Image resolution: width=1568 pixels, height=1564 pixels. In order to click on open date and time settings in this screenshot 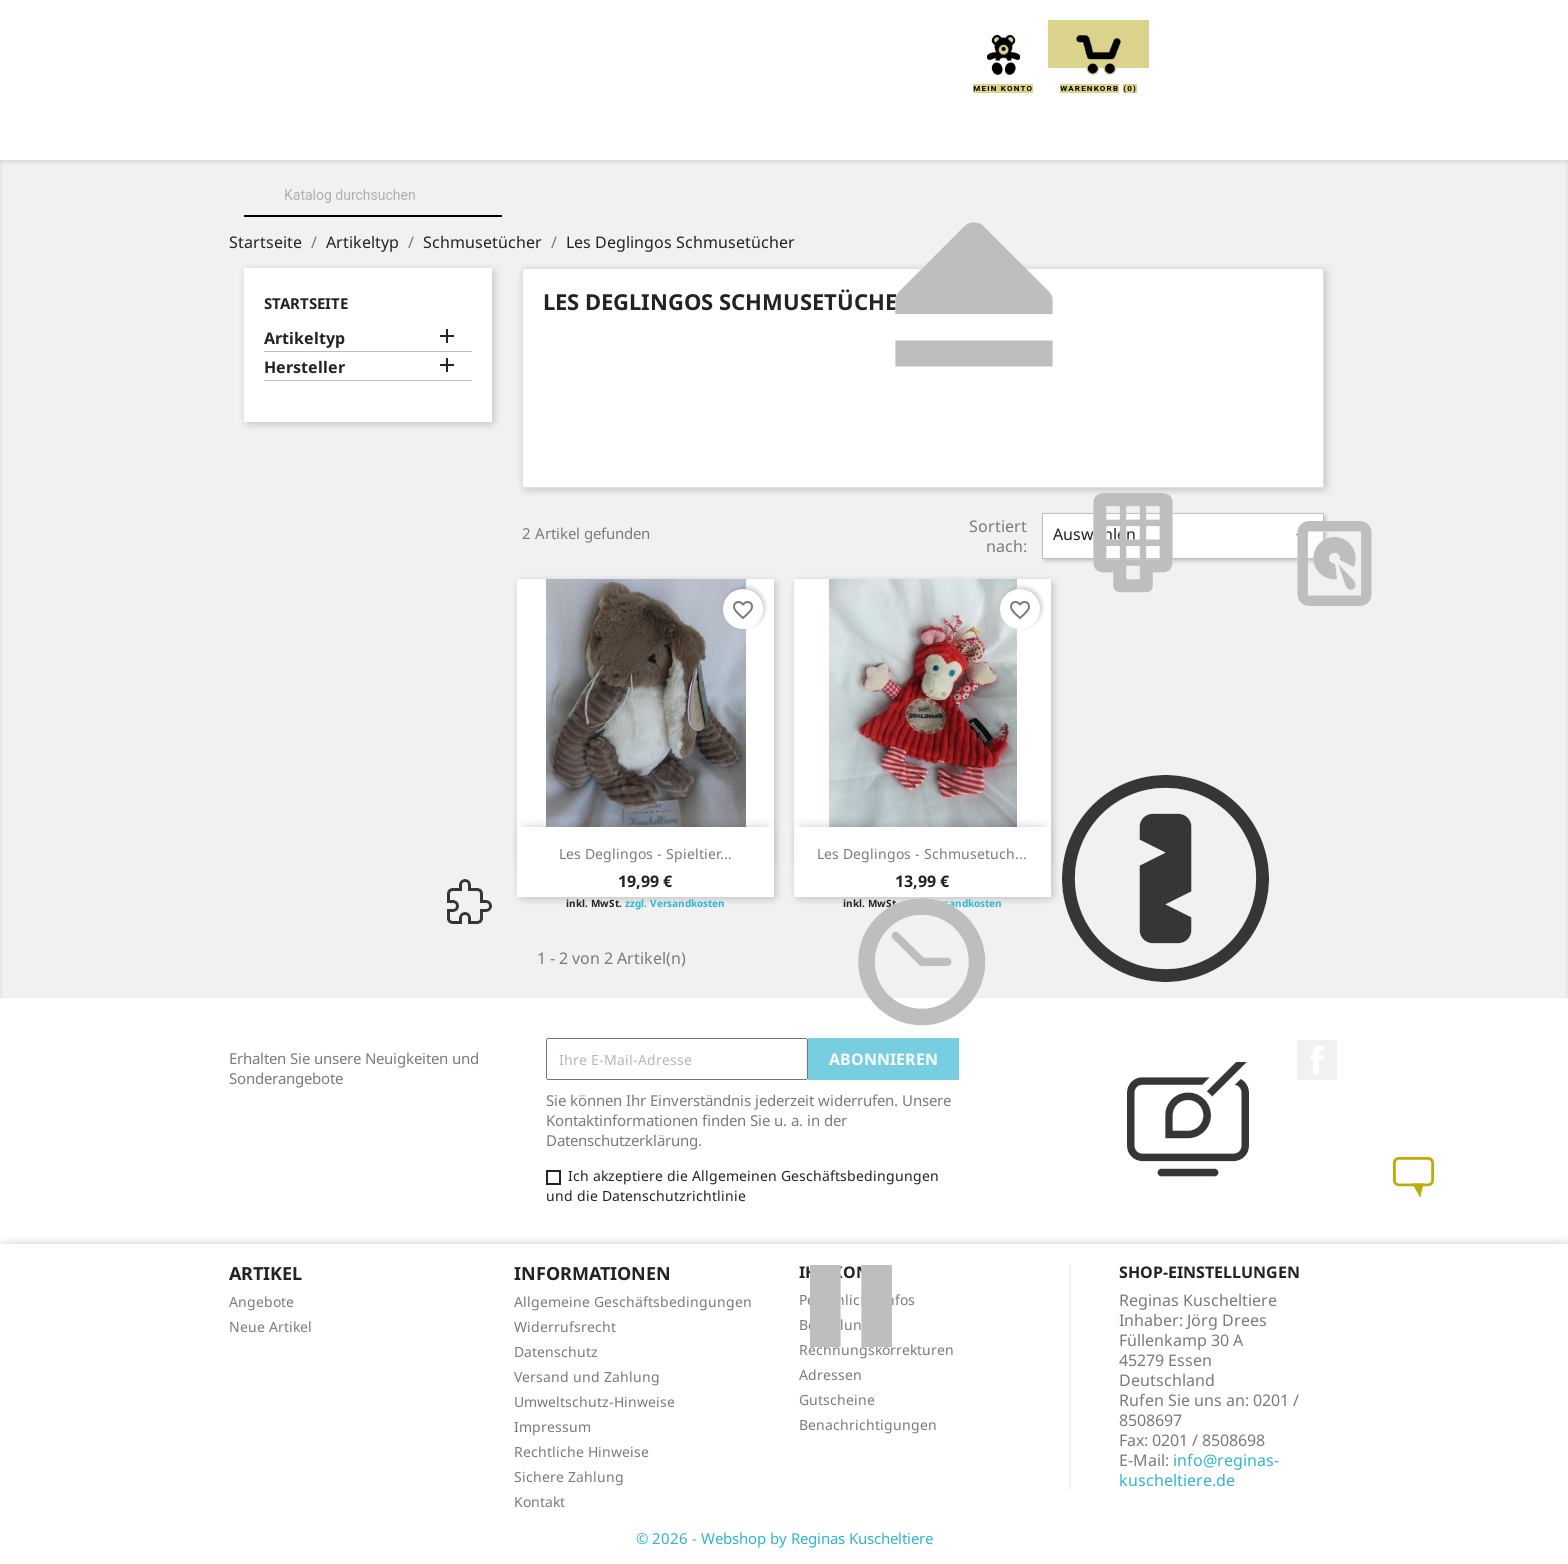, I will do `click(926, 966)`.